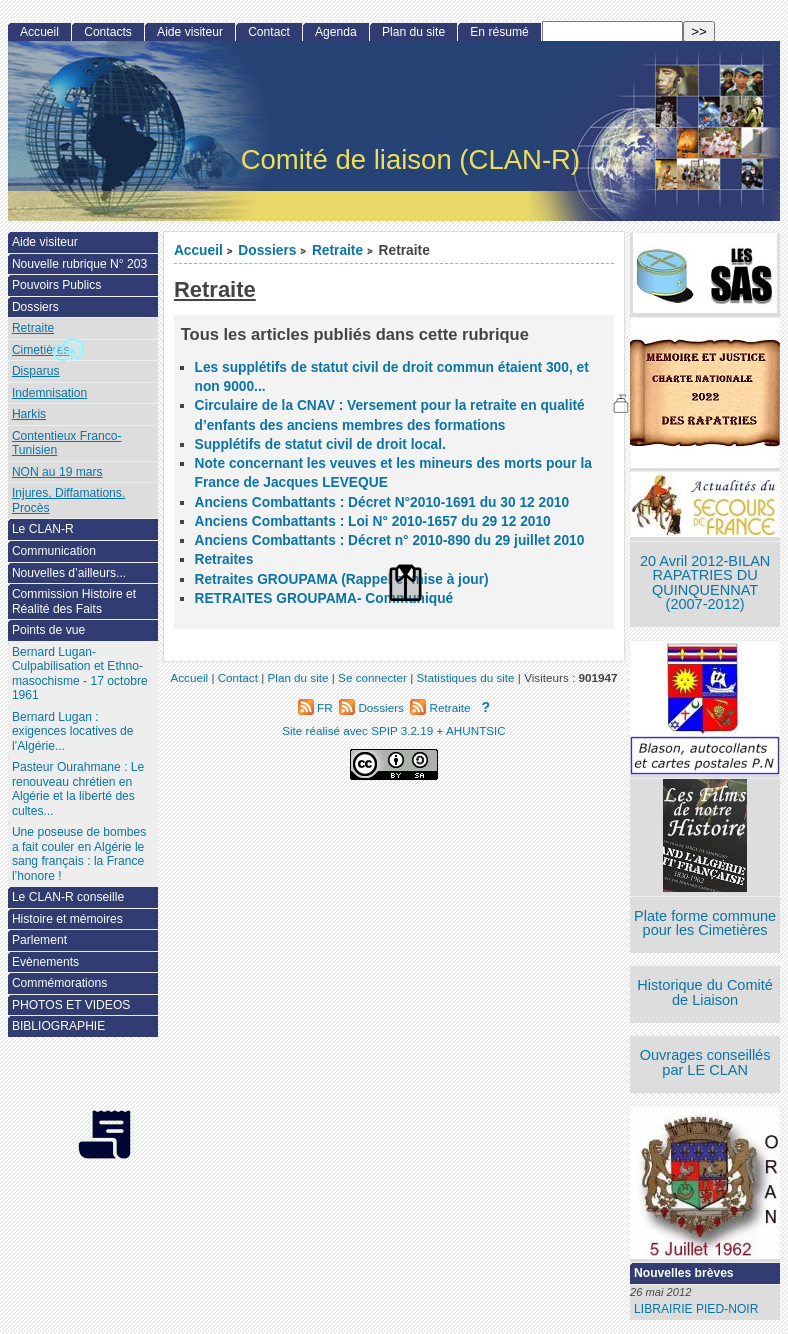  What do you see at coordinates (104, 1134) in the screenshot?
I see `view purchase receipt or transaction history` at bounding box center [104, 1134].